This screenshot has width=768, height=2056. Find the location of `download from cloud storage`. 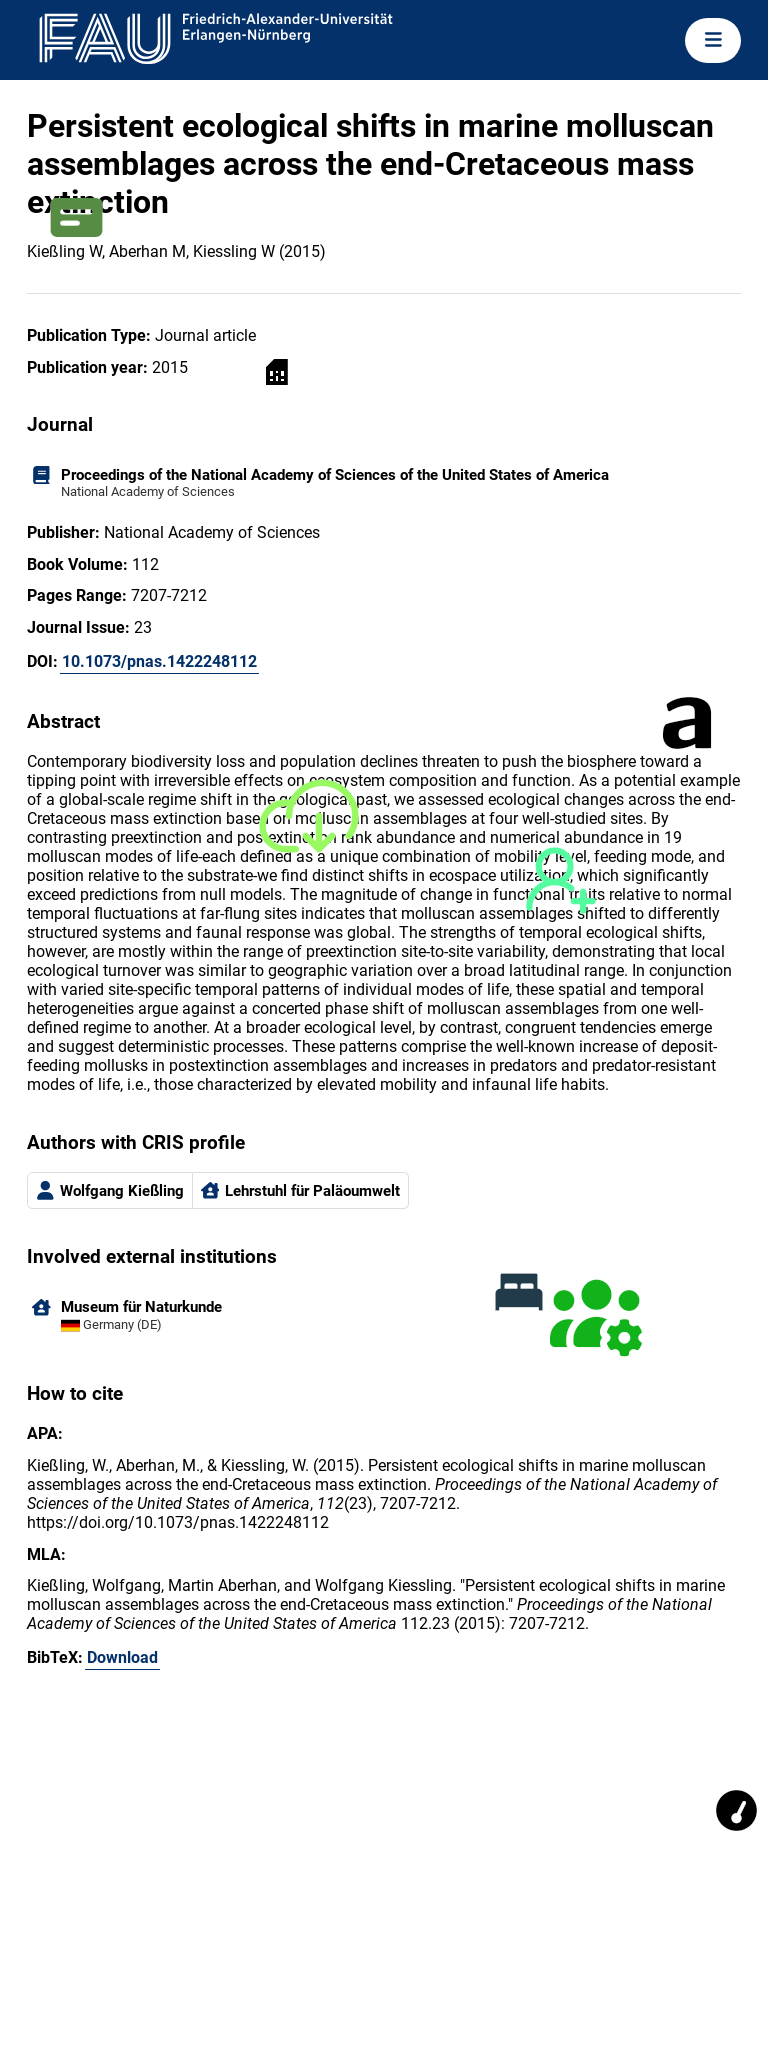

download from cloud storage is located at coordinates (309, 816).